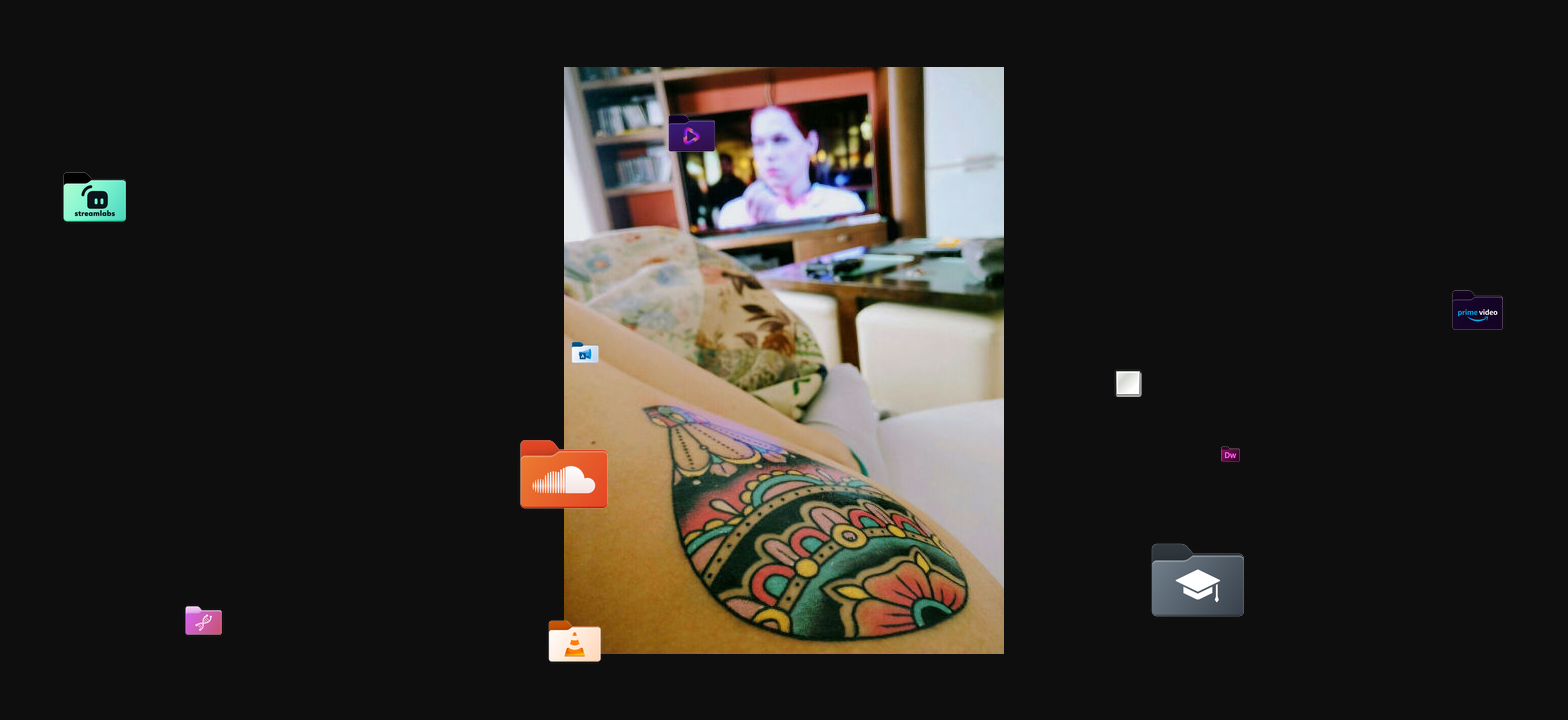 The image size is (1568, 720). I want to click on open streamlabs project files folder, so click(94, 198).